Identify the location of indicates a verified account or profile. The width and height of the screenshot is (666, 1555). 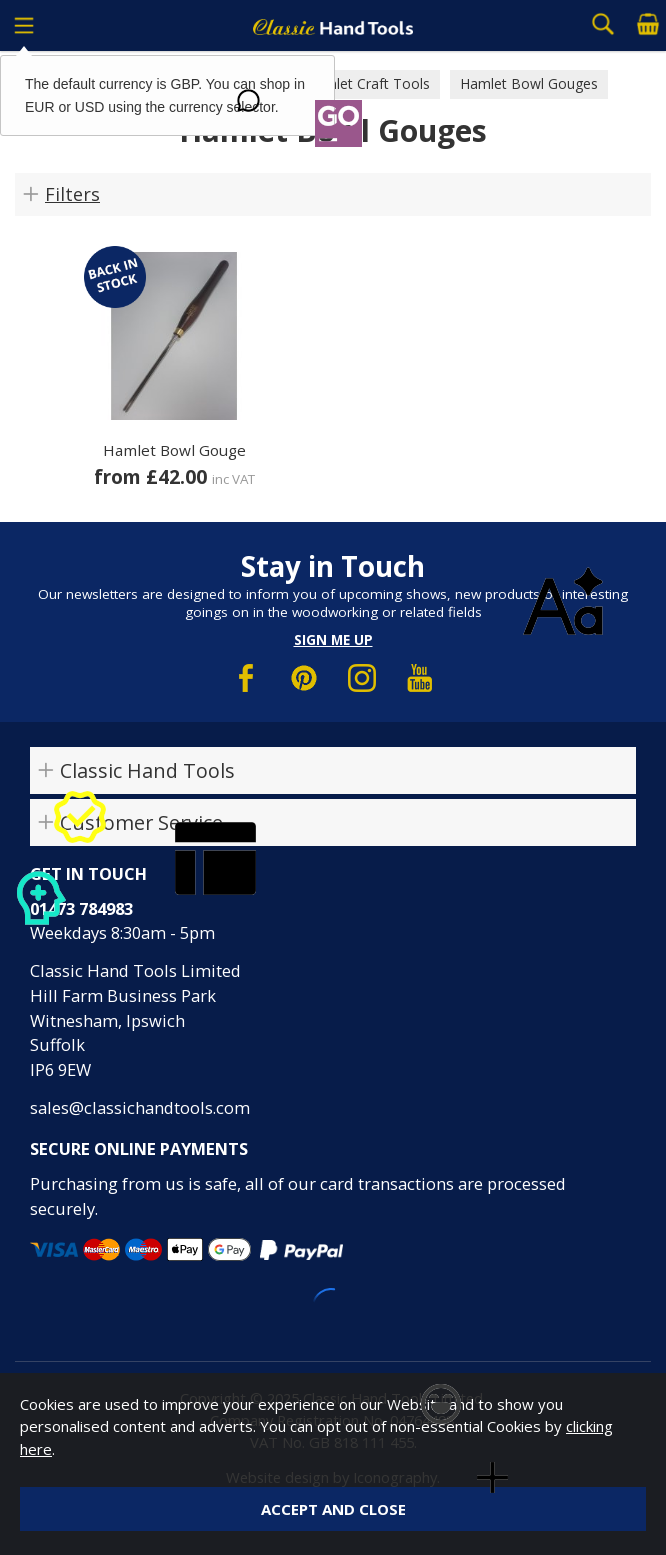
(80, 817).